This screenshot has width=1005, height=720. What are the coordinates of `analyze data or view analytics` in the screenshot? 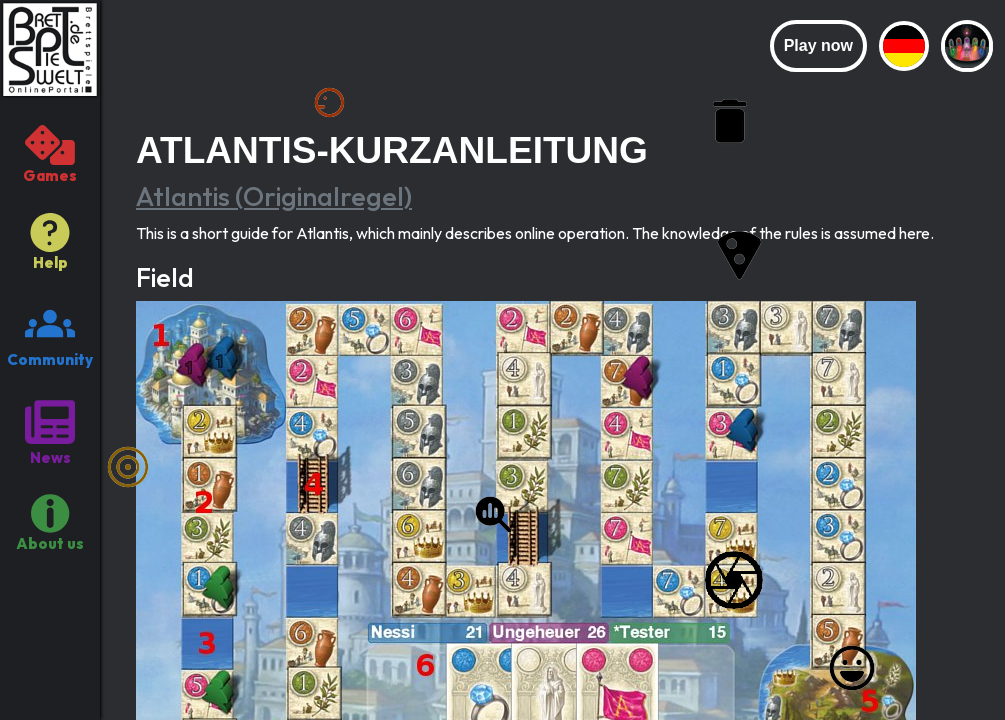 It's located at (493, 514).